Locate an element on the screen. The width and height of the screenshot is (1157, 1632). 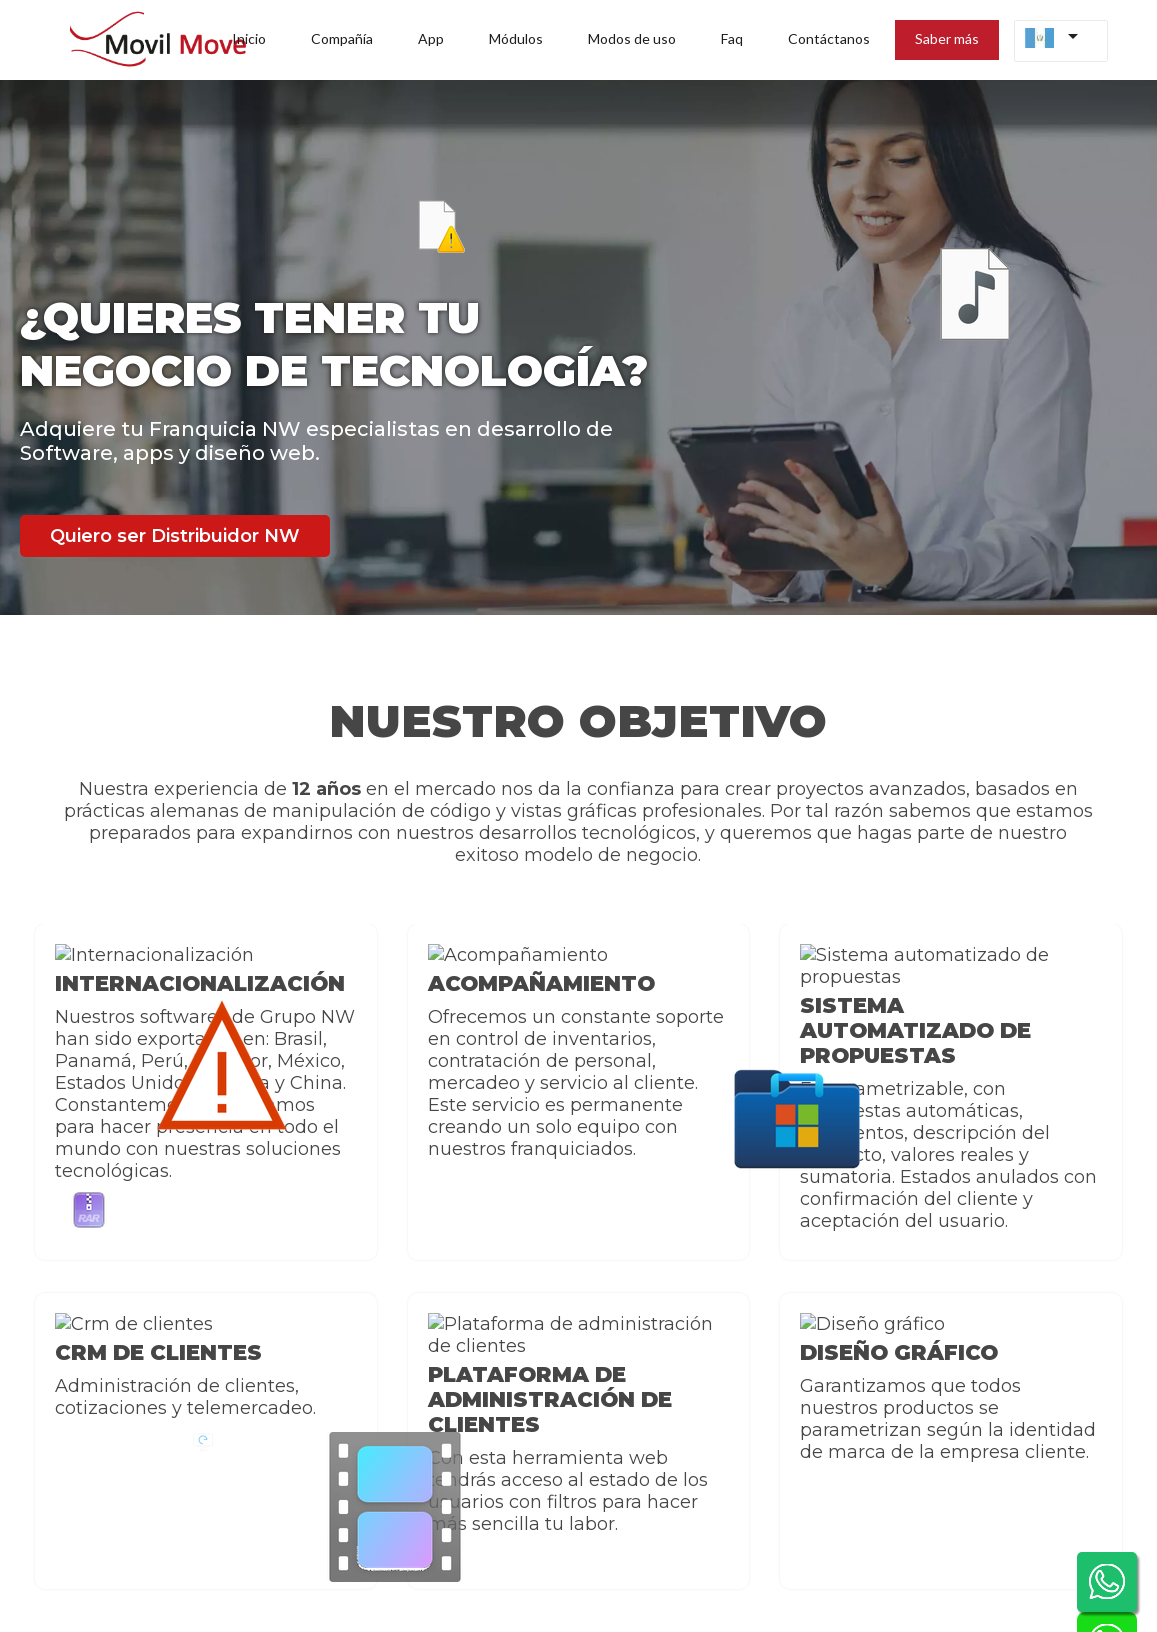
open microsoft store downloads folder is located at coordinates (796, 1122).